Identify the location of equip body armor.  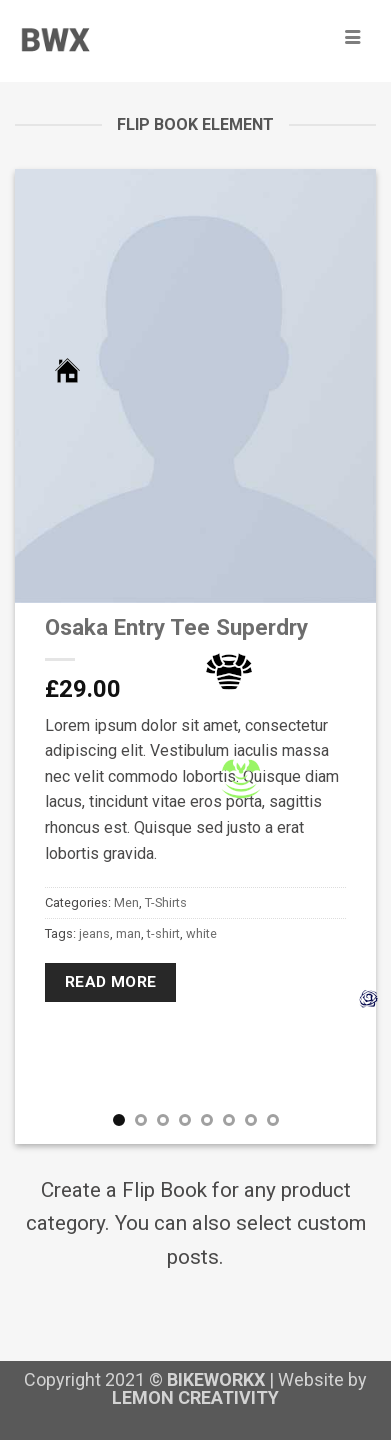
(229, 671).